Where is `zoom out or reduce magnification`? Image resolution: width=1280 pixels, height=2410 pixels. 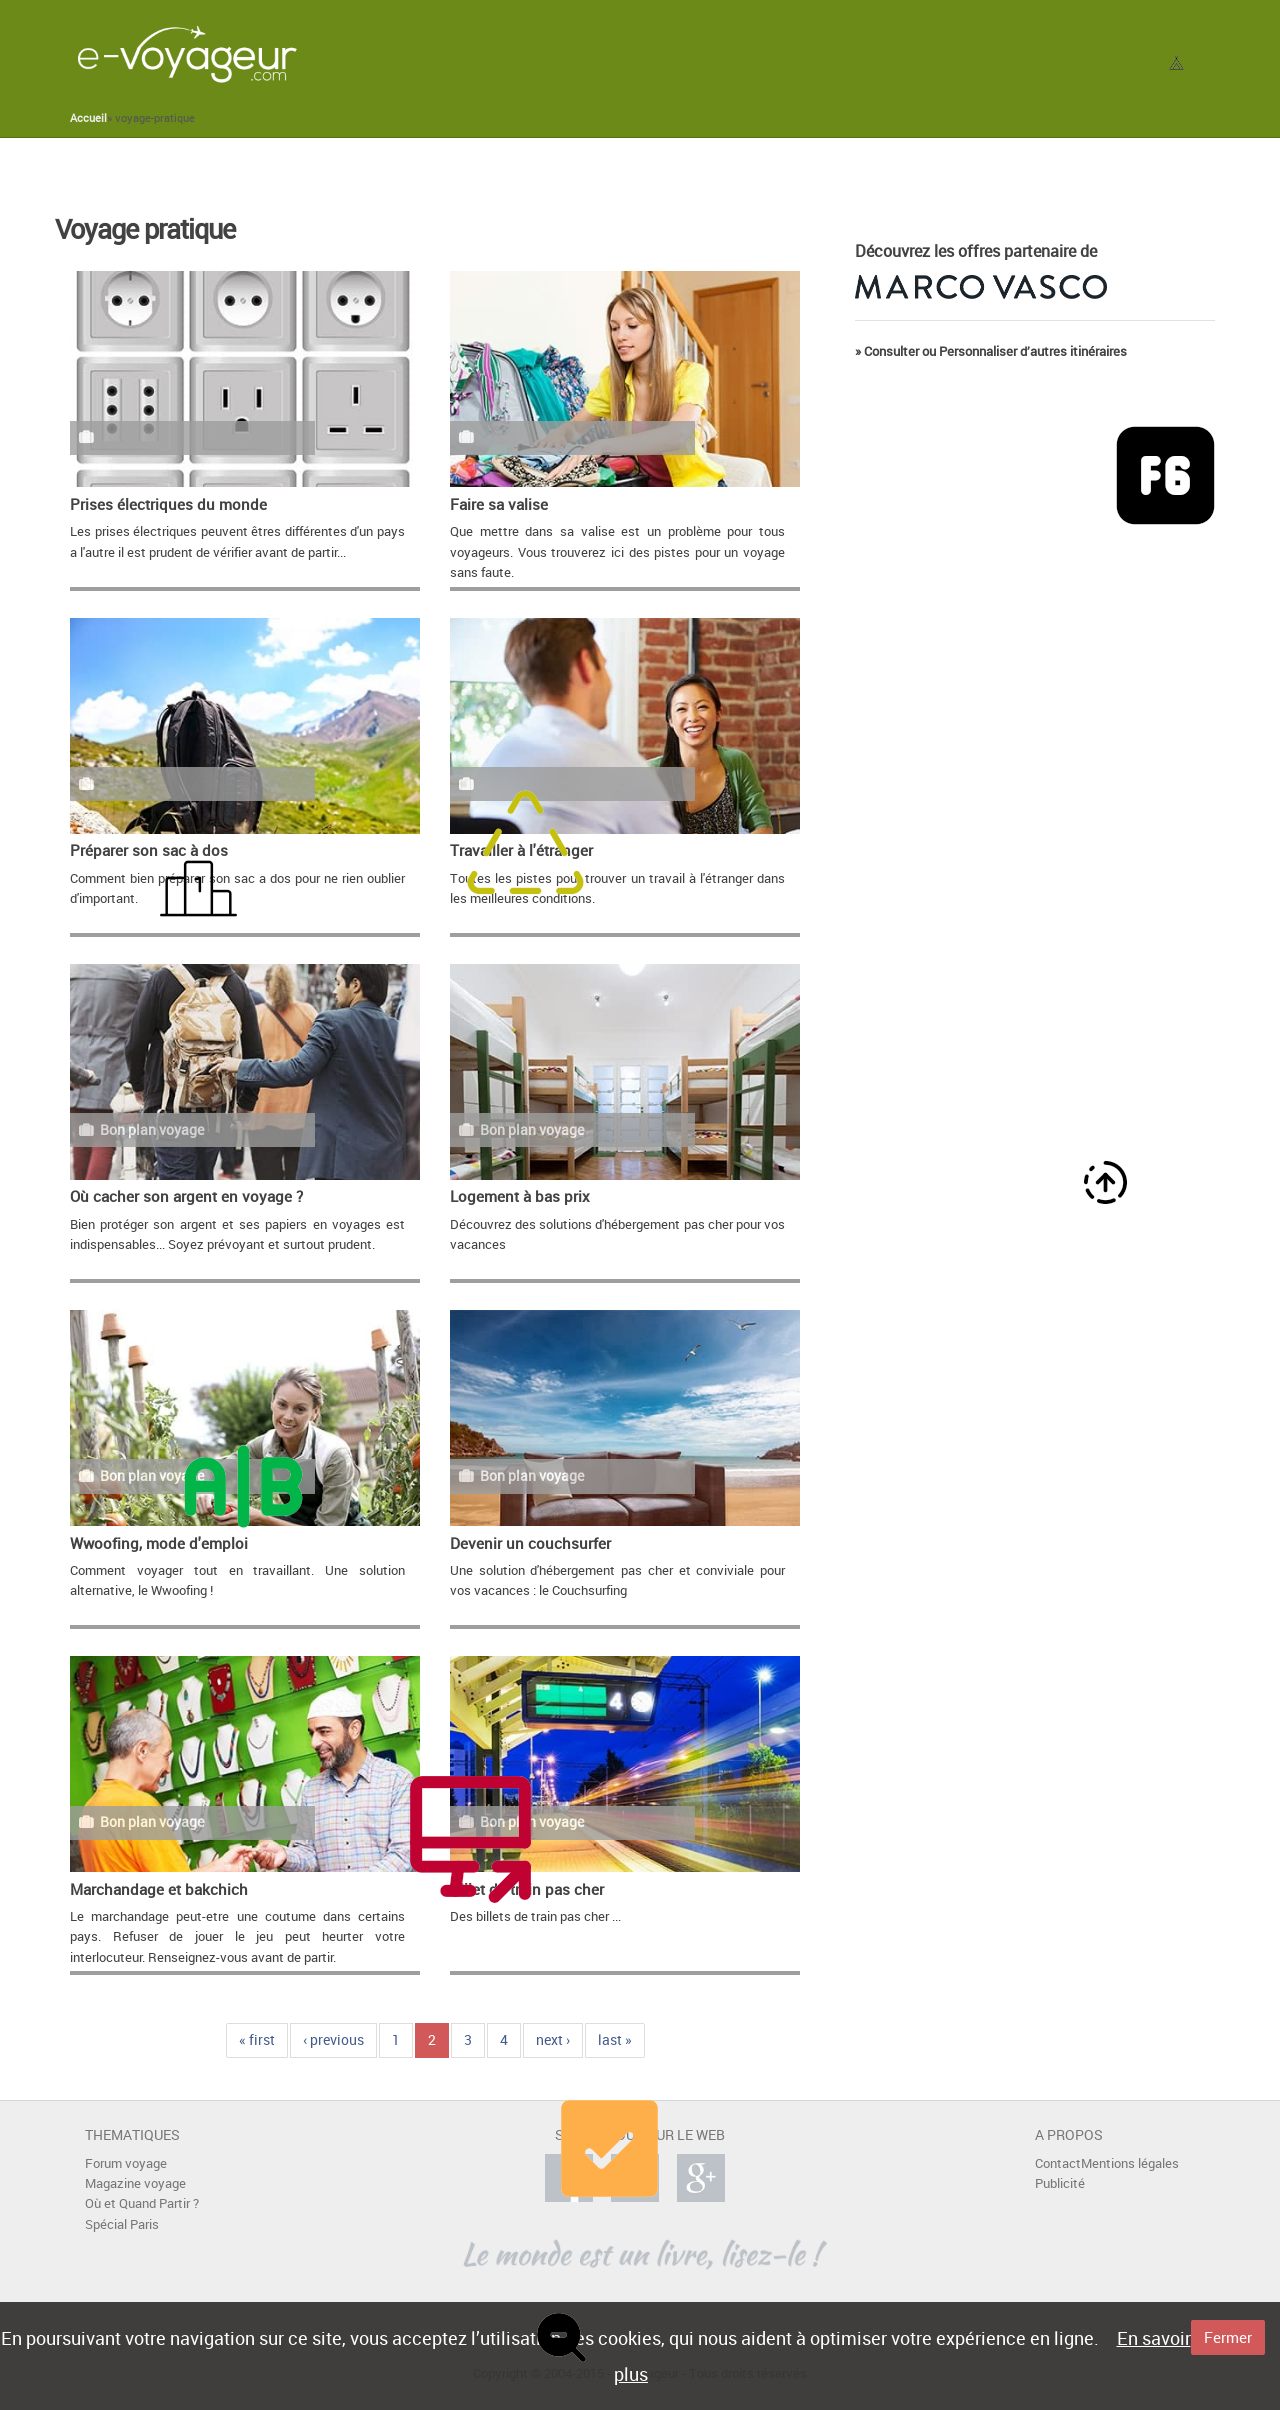 zoom out or reduce magnification is located at coordinates (561, 2337).